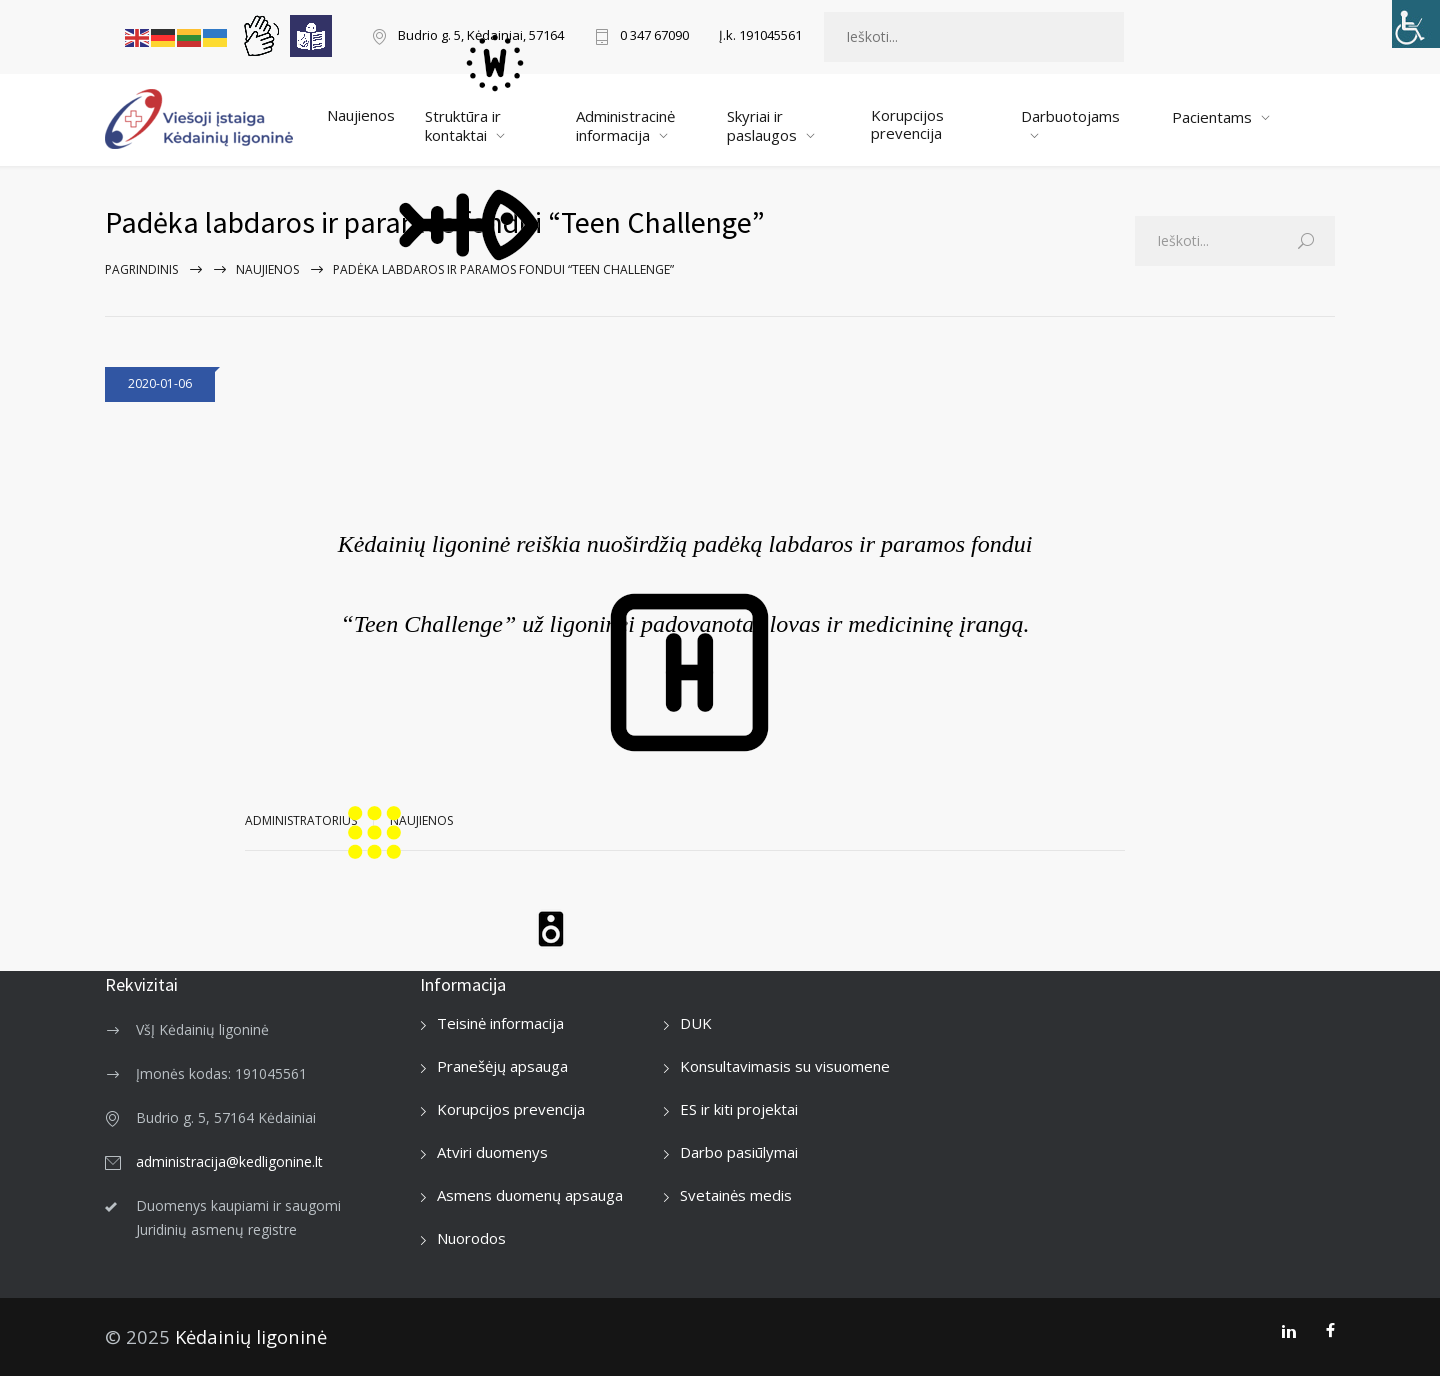 The image size is (1440, 1376). I want to click on indicates empty or consumed content, so click(469, 225).